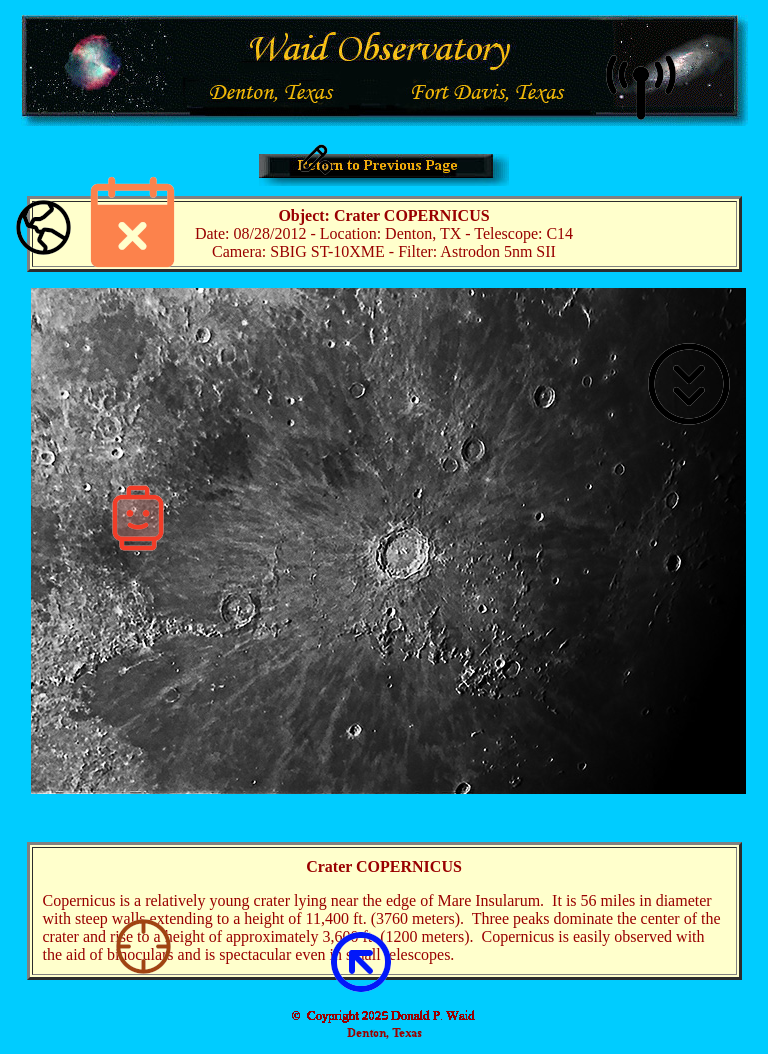 This screenshot has width=768, height=1054. What do you see at coordinates (361, 962) in the screenshot?
I see `navigate back to previous screen` at bounding box center [361, 962].